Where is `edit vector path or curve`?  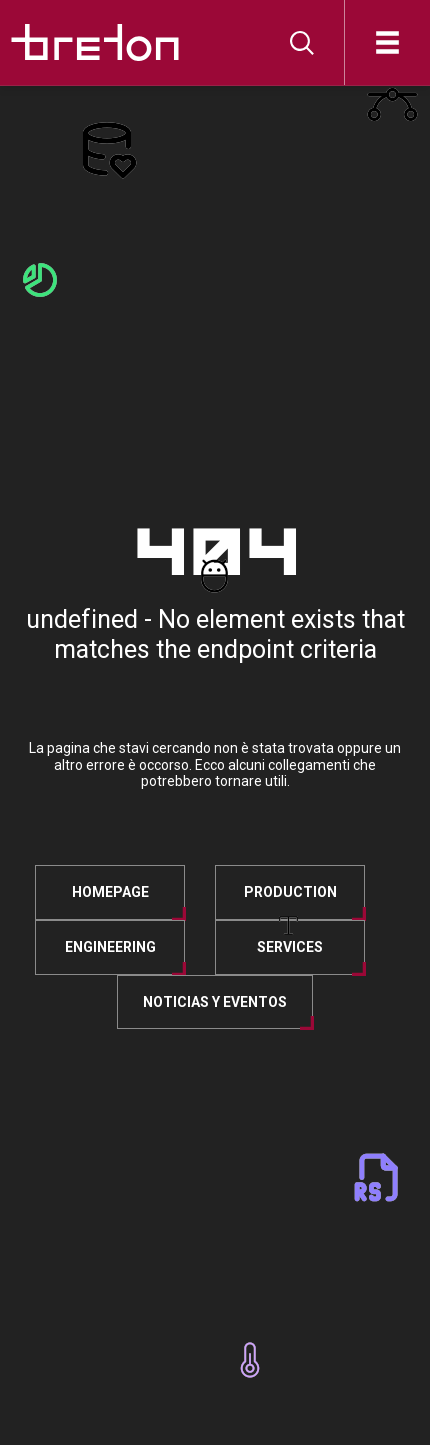 edit vector path or curve is located at coordinates (392, 104).